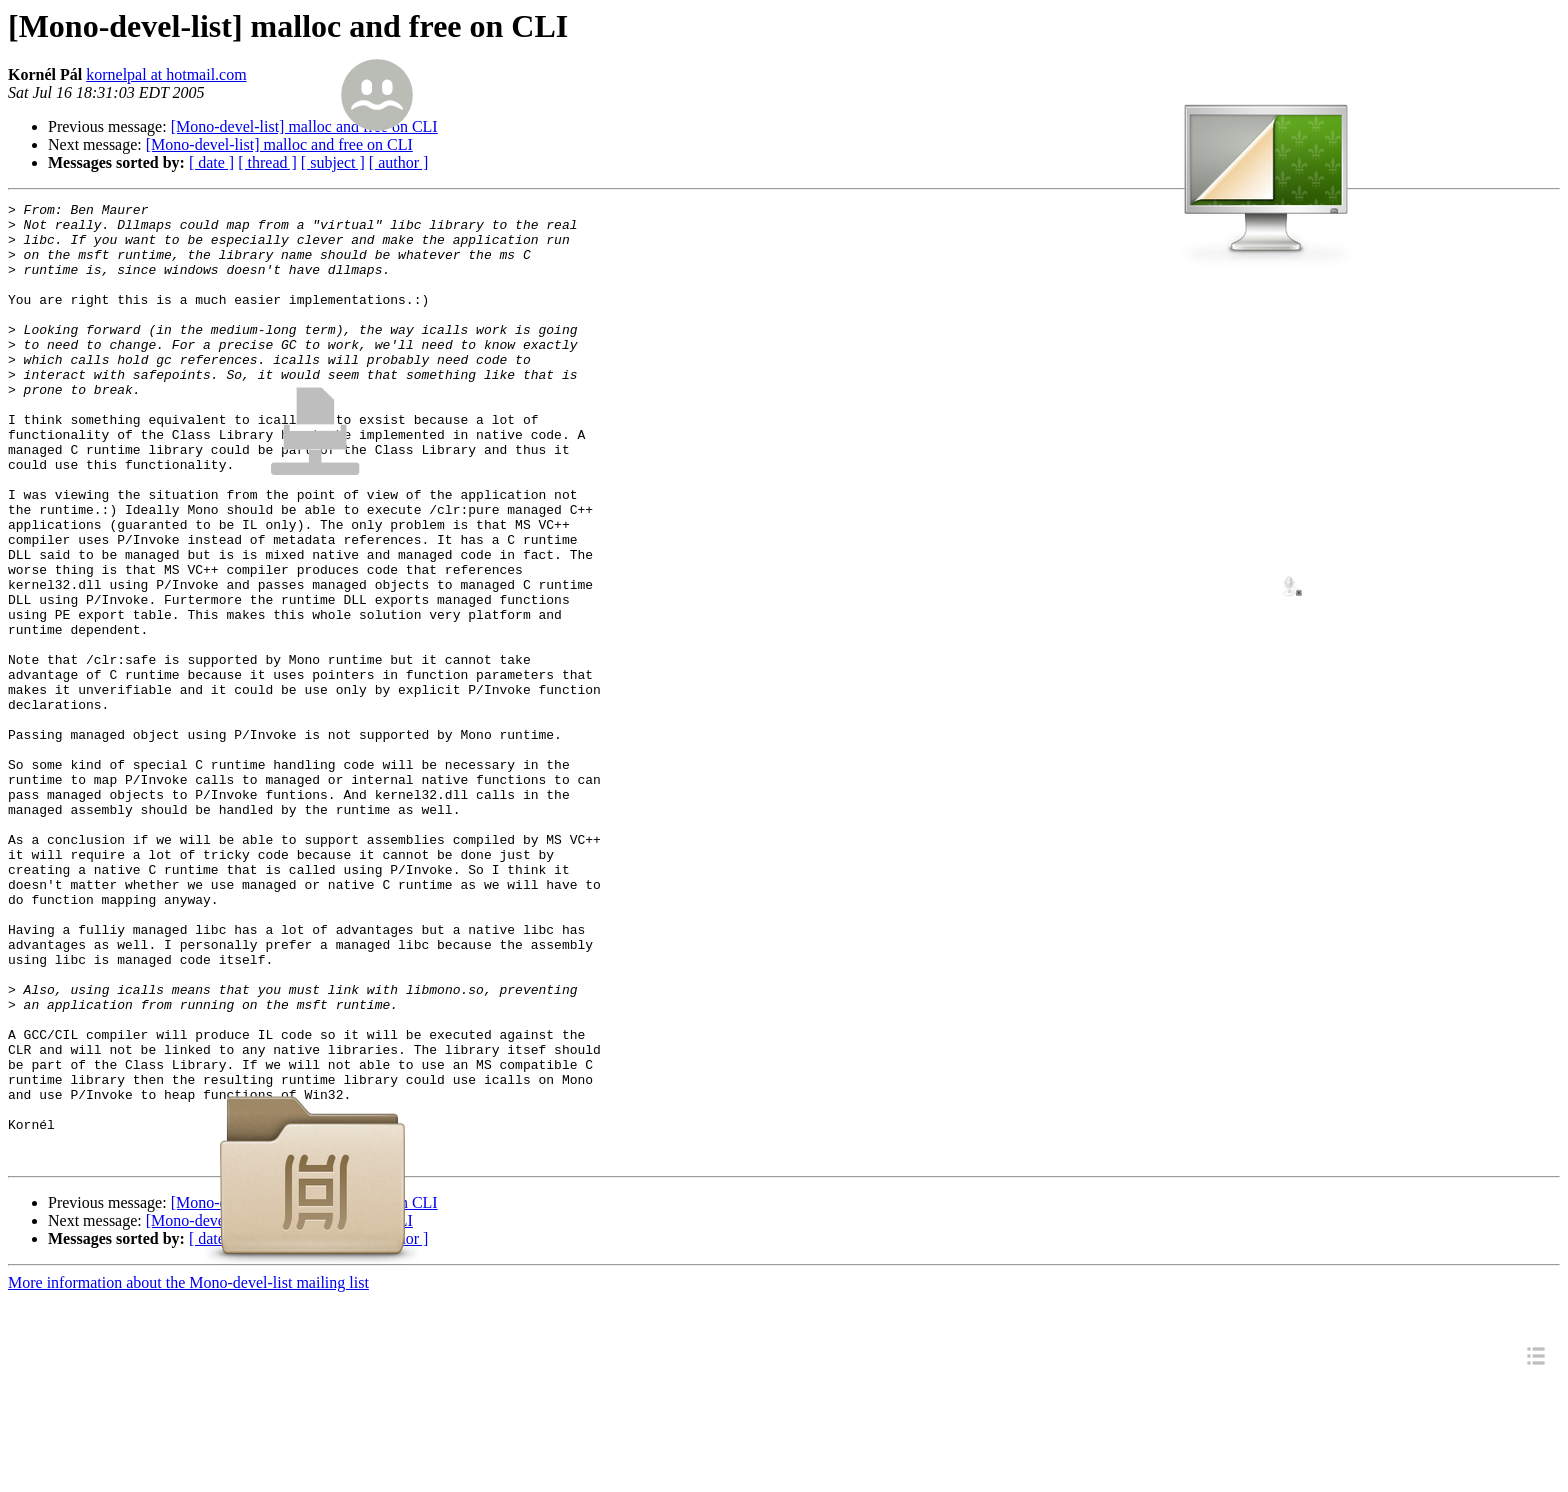 The width and height of the screenshot is (1568, 1492). I want to click on change desktop wallpaper, so click(1266, 176).